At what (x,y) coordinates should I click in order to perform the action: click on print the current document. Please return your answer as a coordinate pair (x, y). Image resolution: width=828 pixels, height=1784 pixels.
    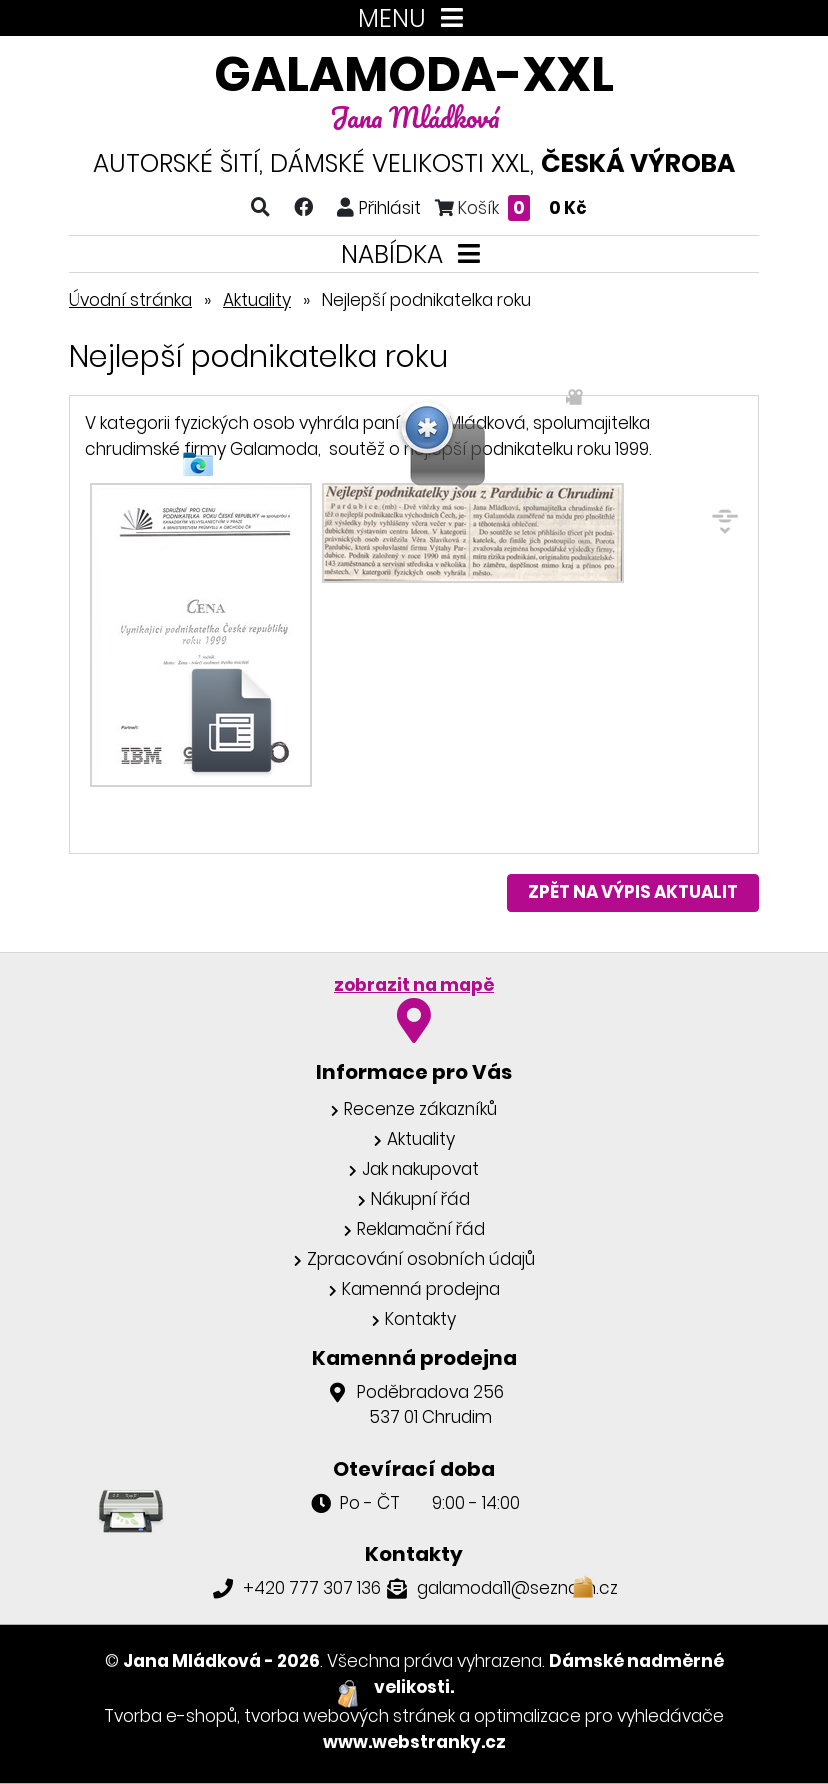
    Looking at the image, I should click on (131, 1510).